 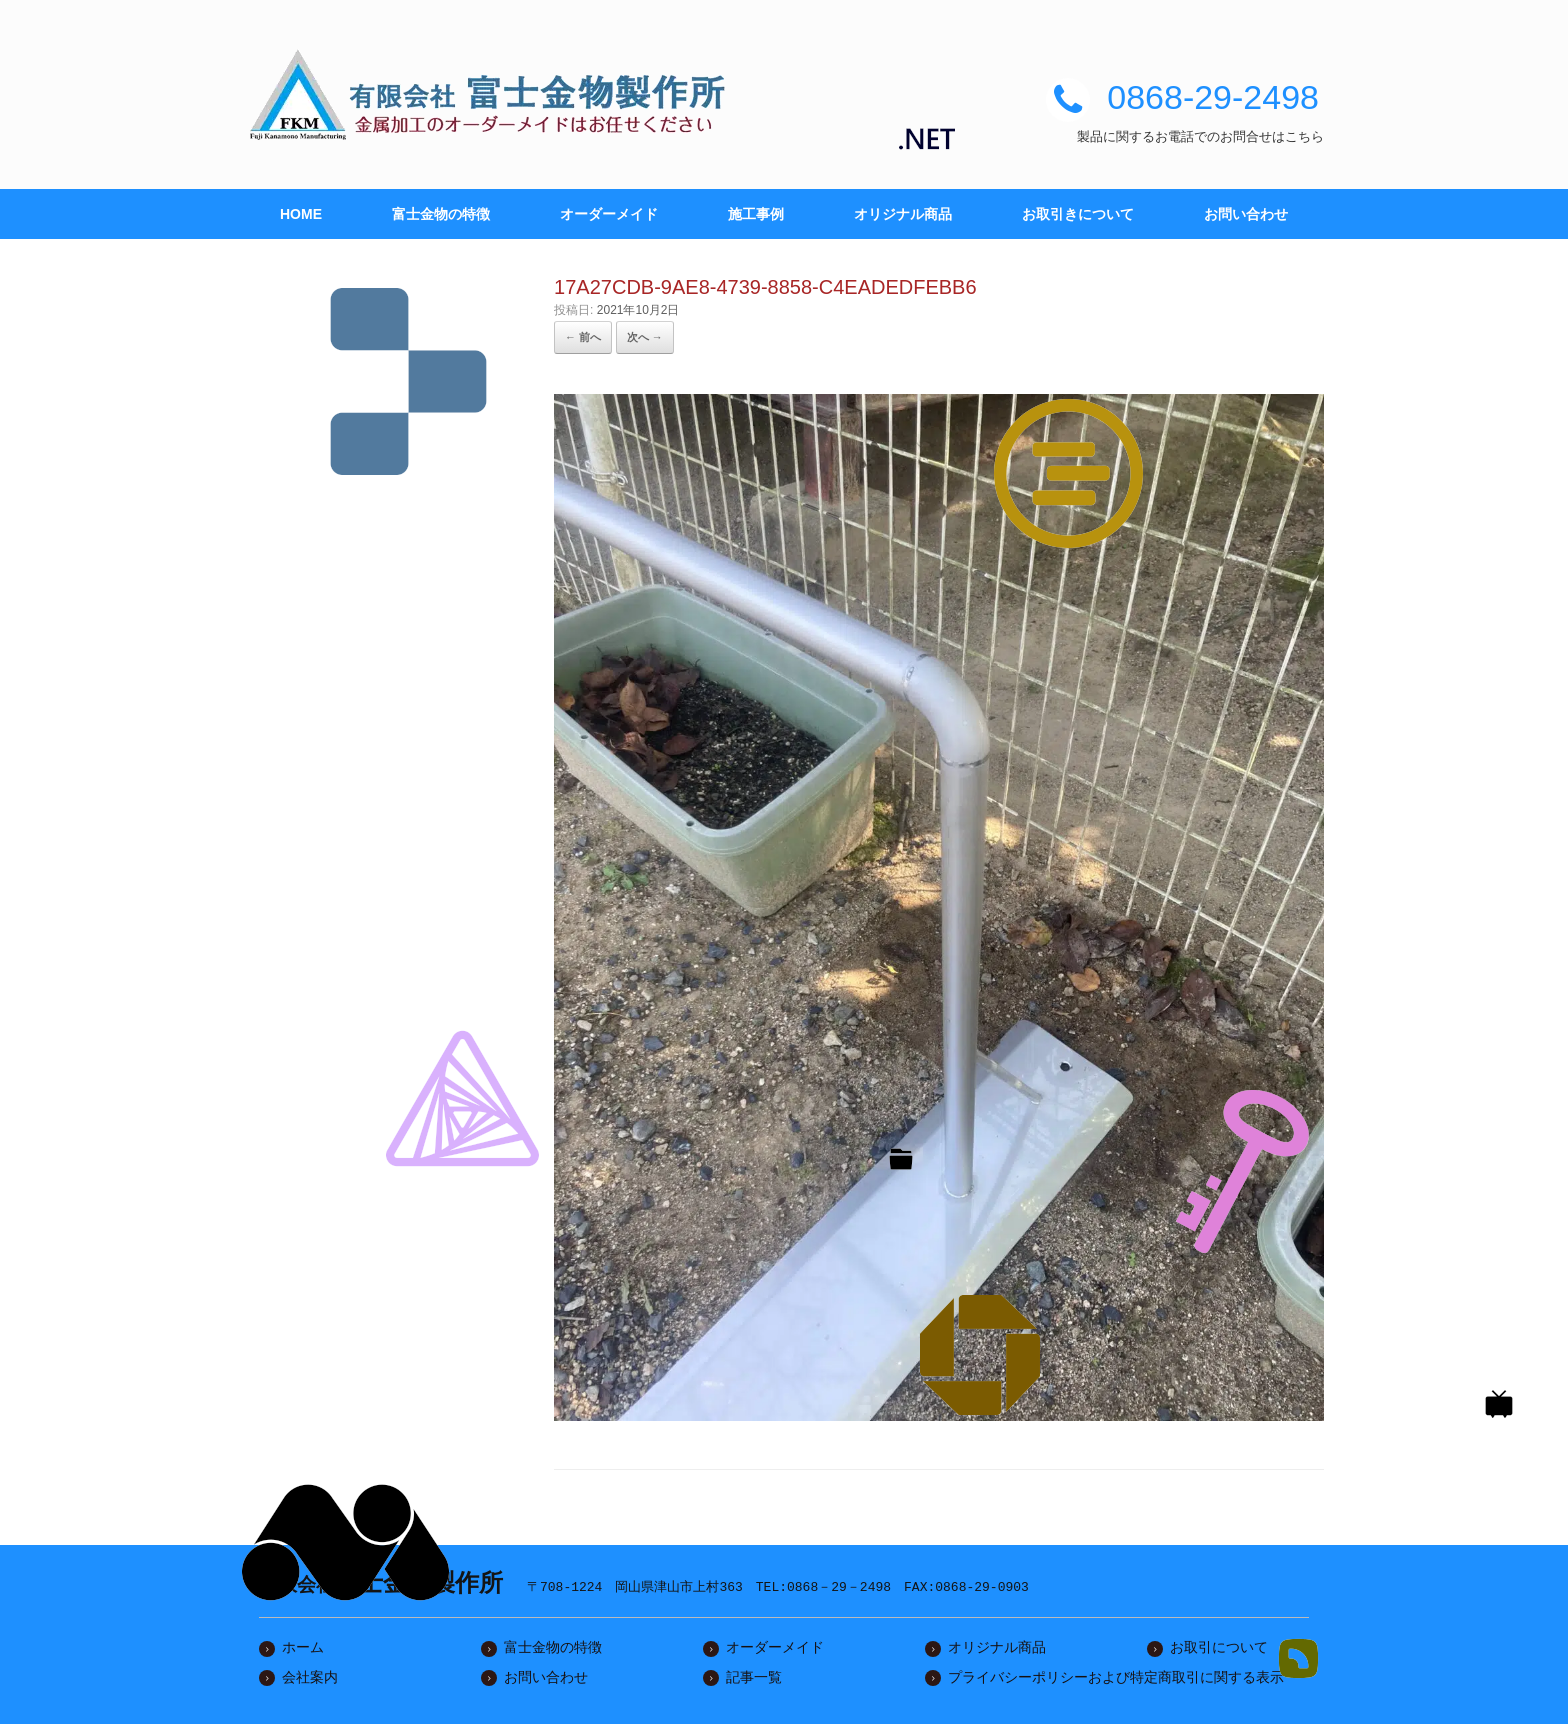 What do you see at coordinates (462, 1098) in the screenshot?
I see `open the Affine app` at bounding box center [462, 1098].